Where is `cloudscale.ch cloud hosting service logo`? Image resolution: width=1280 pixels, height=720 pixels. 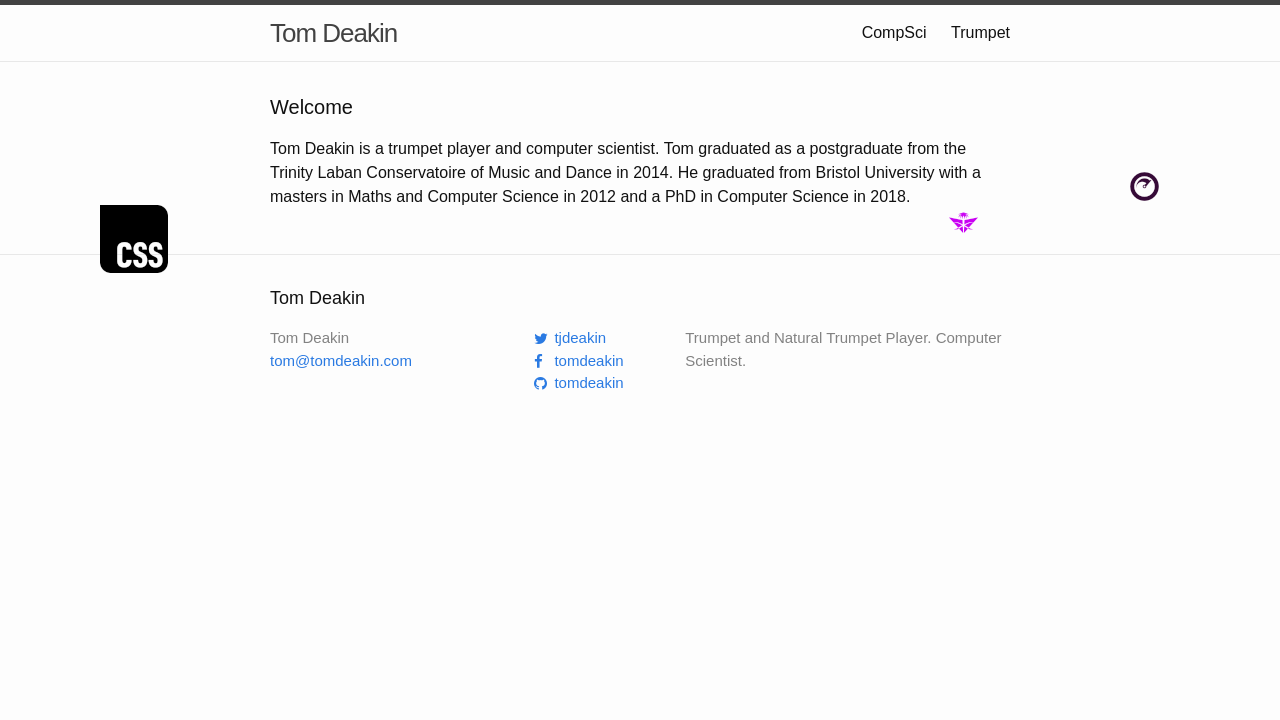 cloudscale.ch cloud hosting service logo is located at coordinates (1144, 186).